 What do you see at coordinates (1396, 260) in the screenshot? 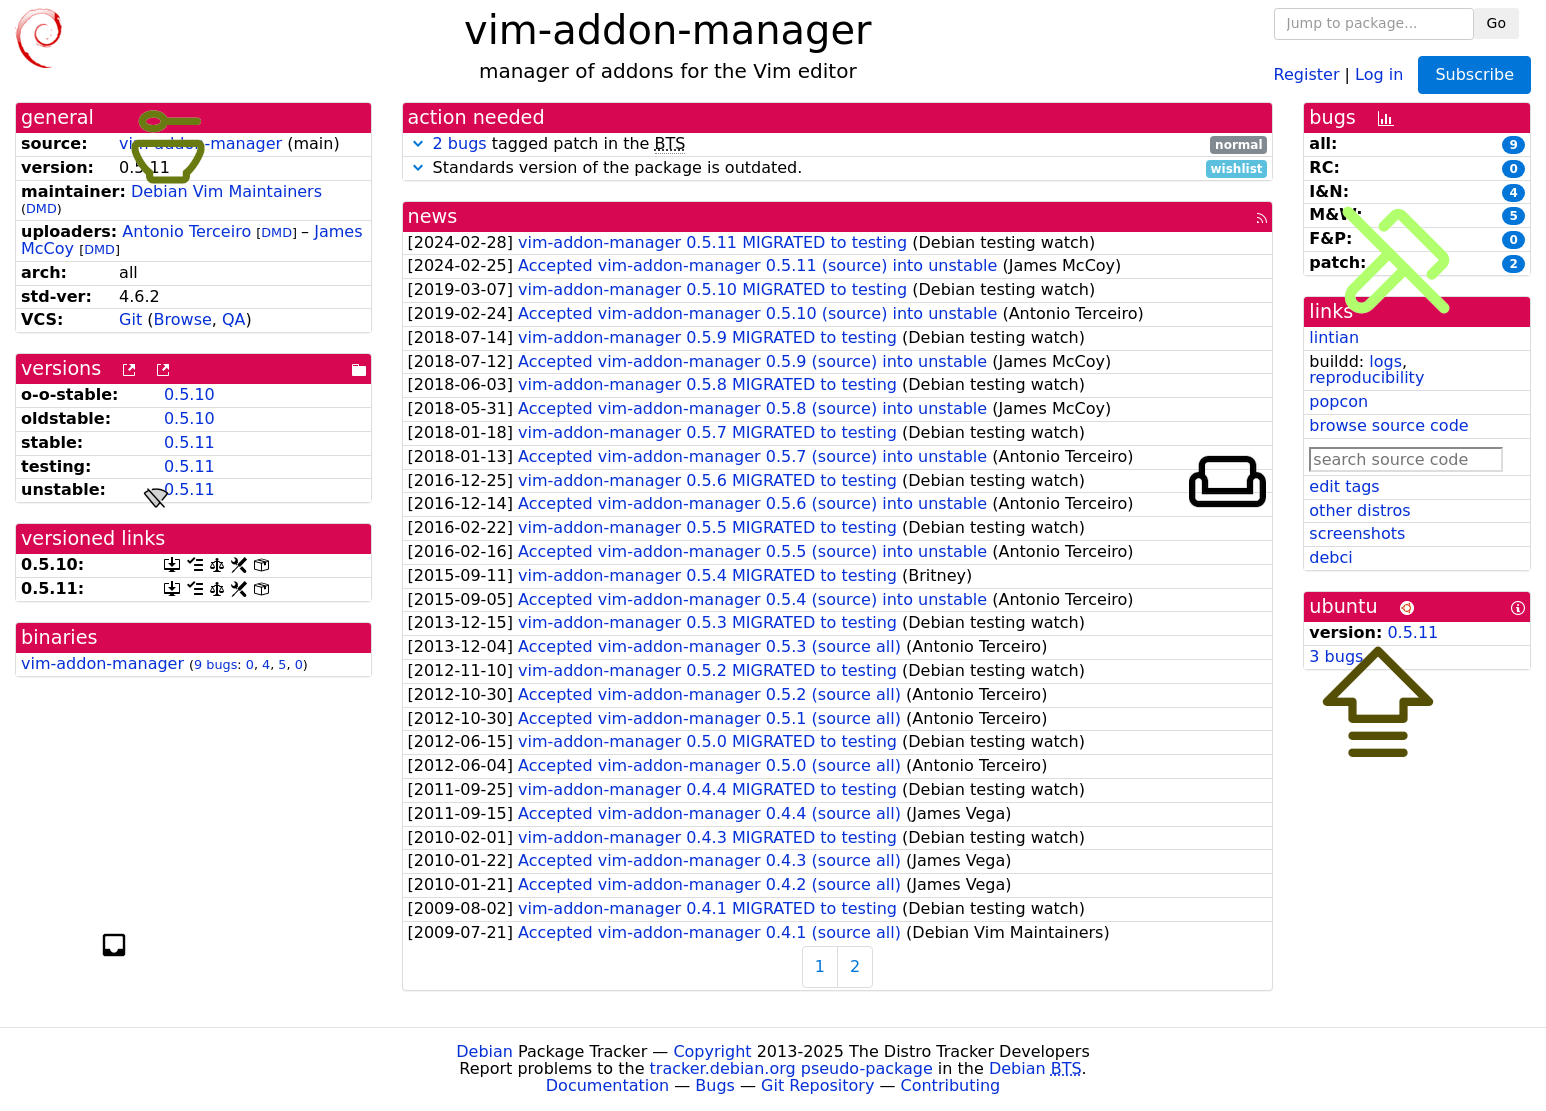
I see `indicates build or construction tools are unavailable` at bounding box center [1396, 260].